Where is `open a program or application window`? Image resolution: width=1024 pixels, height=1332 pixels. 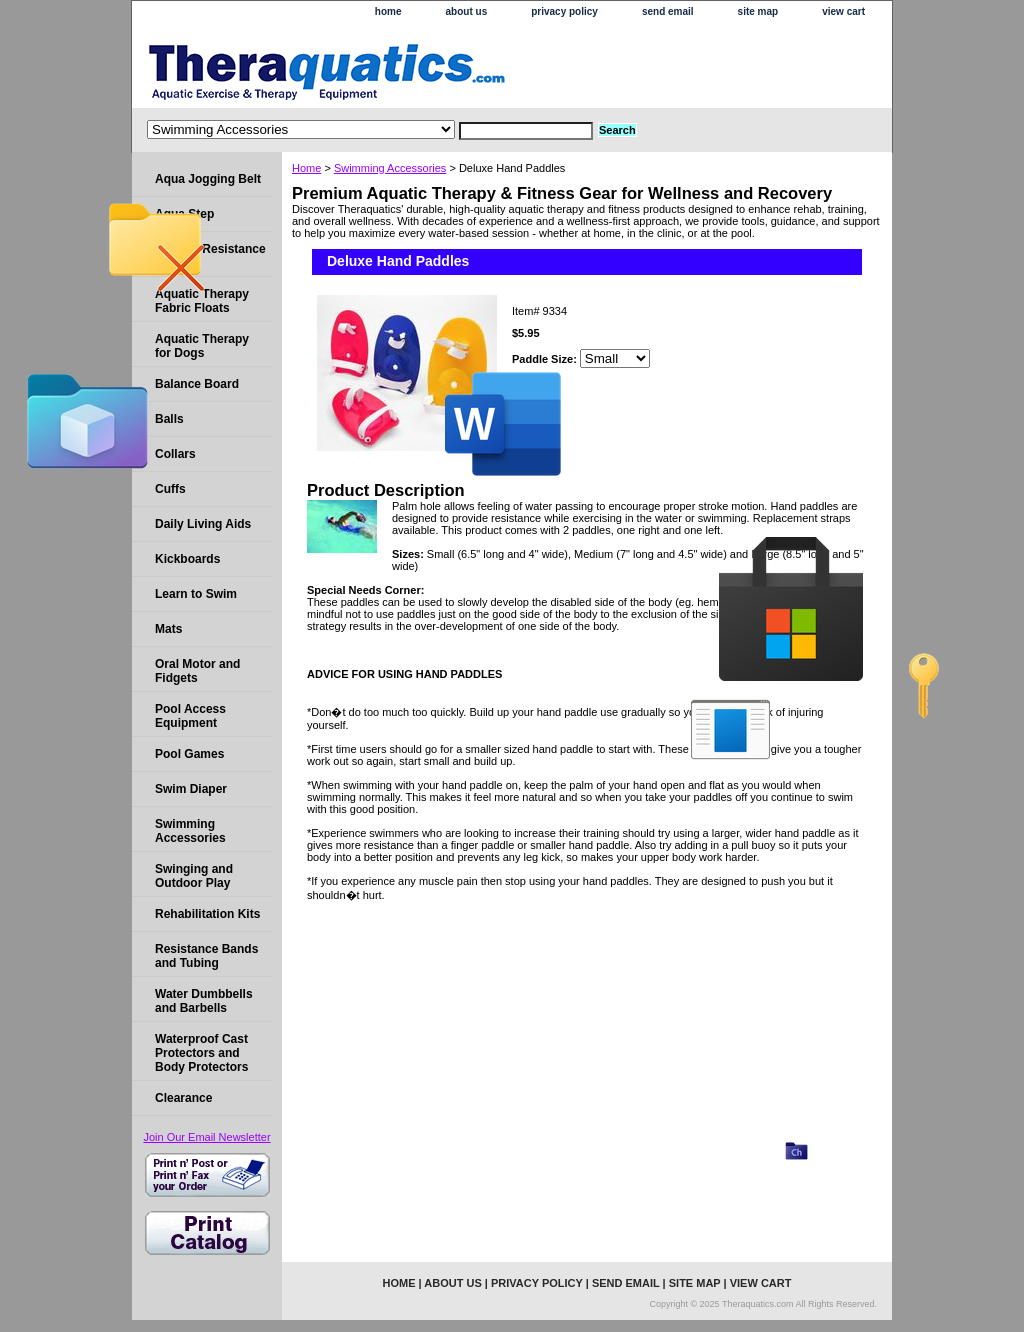
open a program or application window is located at coordinates (730, 729).